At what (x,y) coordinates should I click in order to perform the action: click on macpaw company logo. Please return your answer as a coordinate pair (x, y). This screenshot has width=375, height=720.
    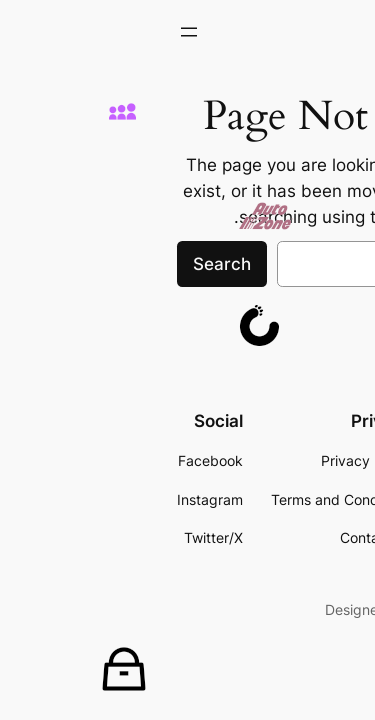
    Looking at the image, I should click on (259, 325).